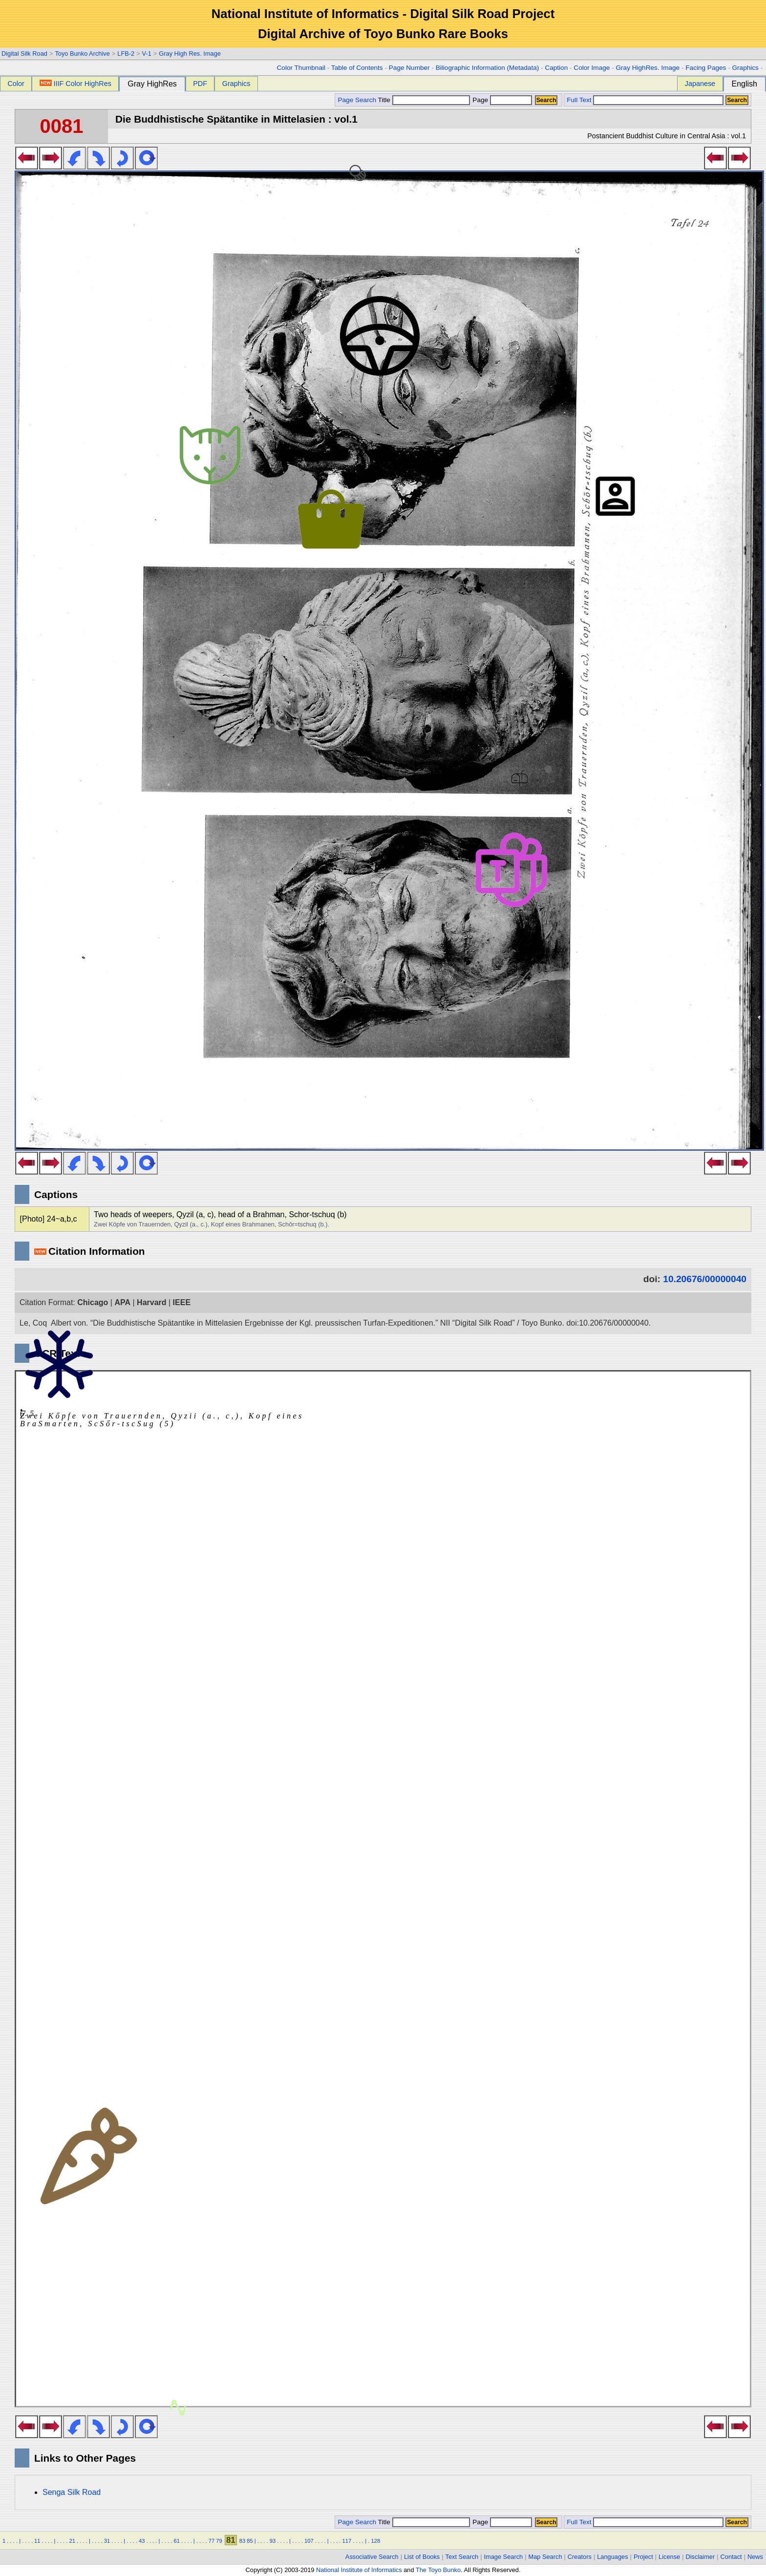  Describe the element at coordinates (615, 496) in the screenshot. I see `view your account profile` at that location.